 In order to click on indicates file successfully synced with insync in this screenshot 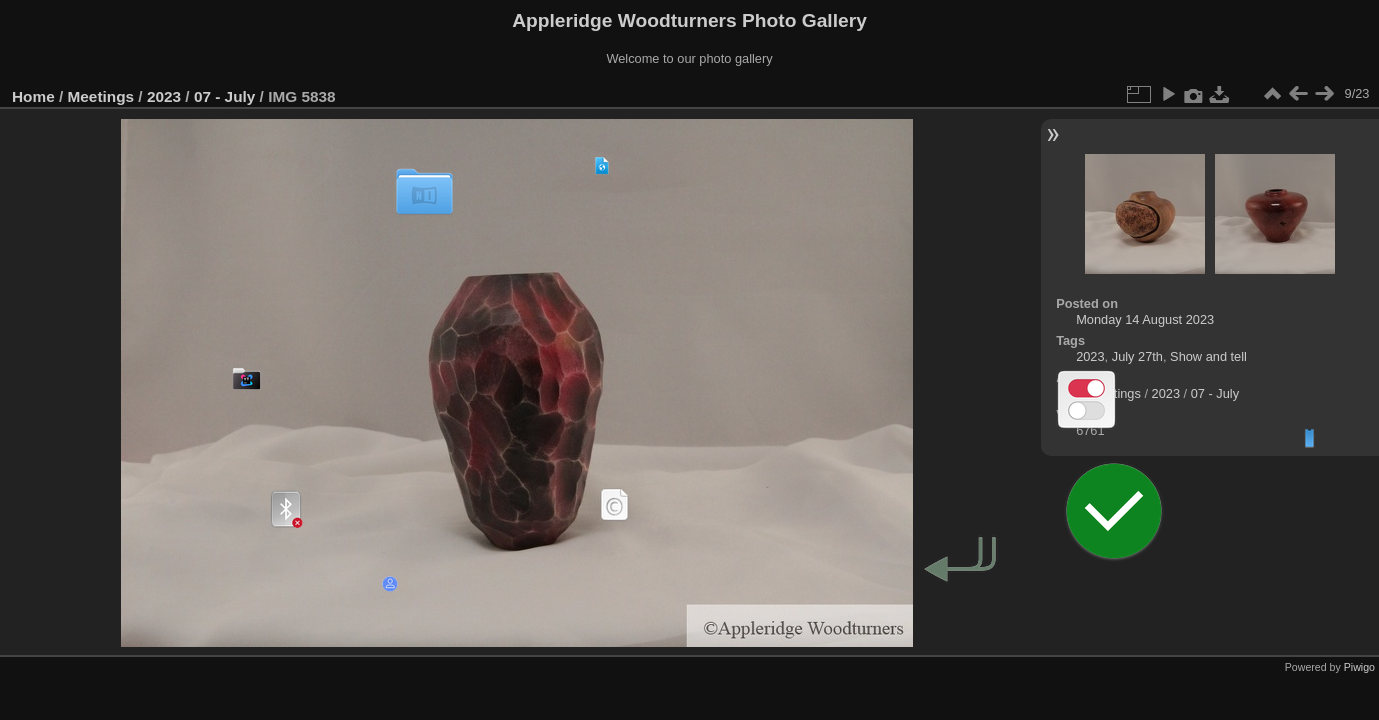, I will do `click(1114, 511)`.